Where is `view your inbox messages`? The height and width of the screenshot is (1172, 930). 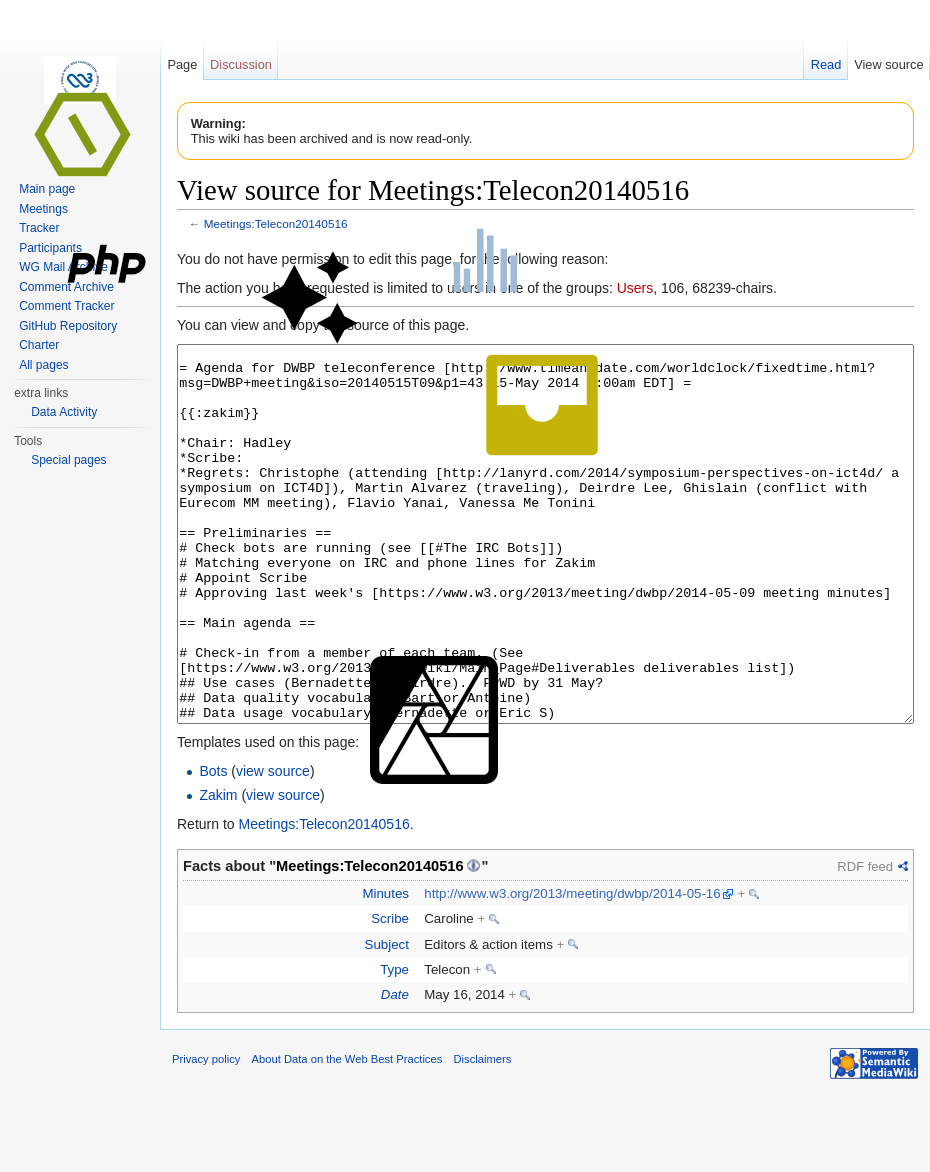
view your inbox messages is located at coordinates (542, 405).